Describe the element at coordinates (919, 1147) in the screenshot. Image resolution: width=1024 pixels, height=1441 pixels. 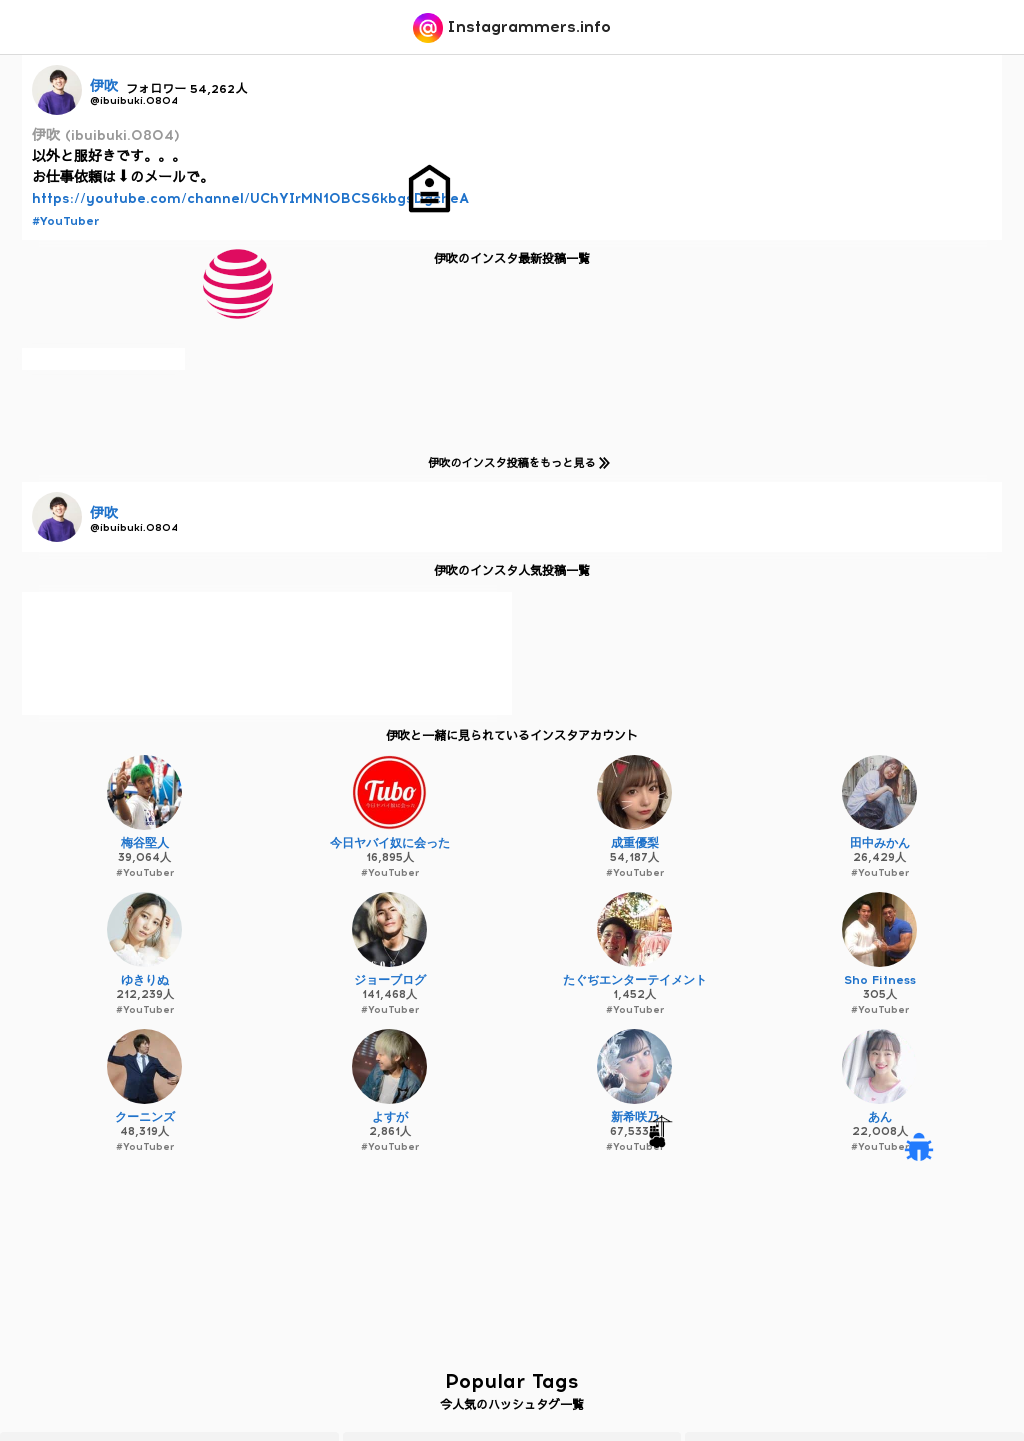
I see `report a bug or issue` at that location.